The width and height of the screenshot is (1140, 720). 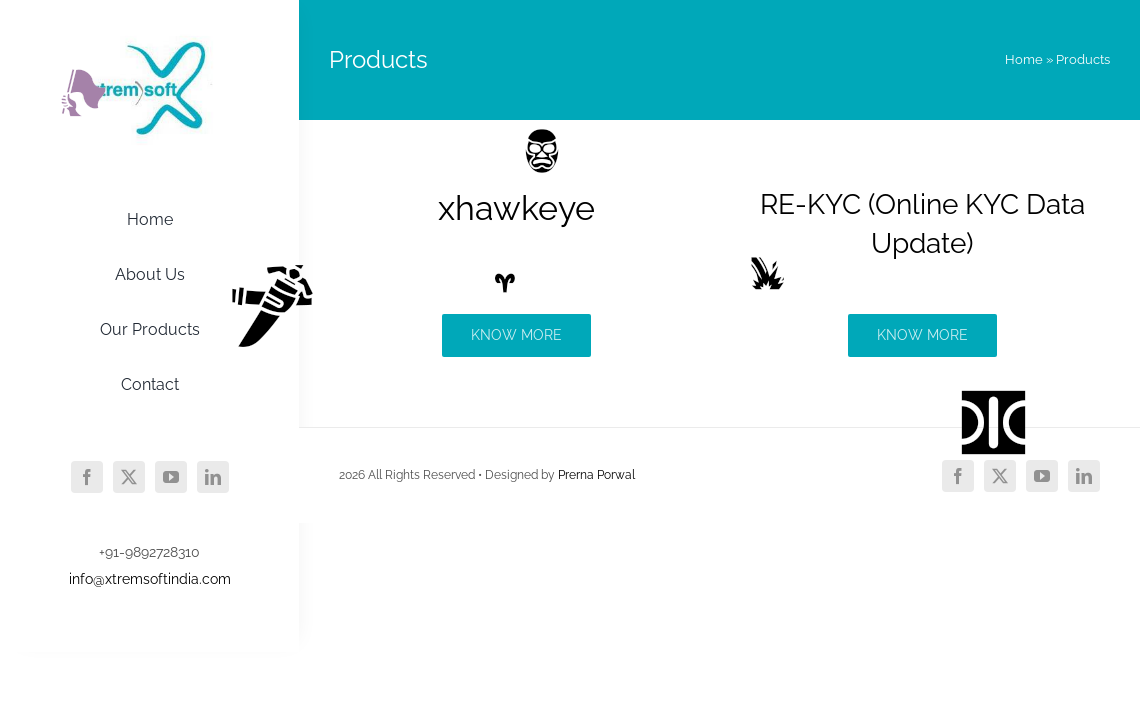 I want to click on select a wrestler character or avatar, so click(x=542, y=151).